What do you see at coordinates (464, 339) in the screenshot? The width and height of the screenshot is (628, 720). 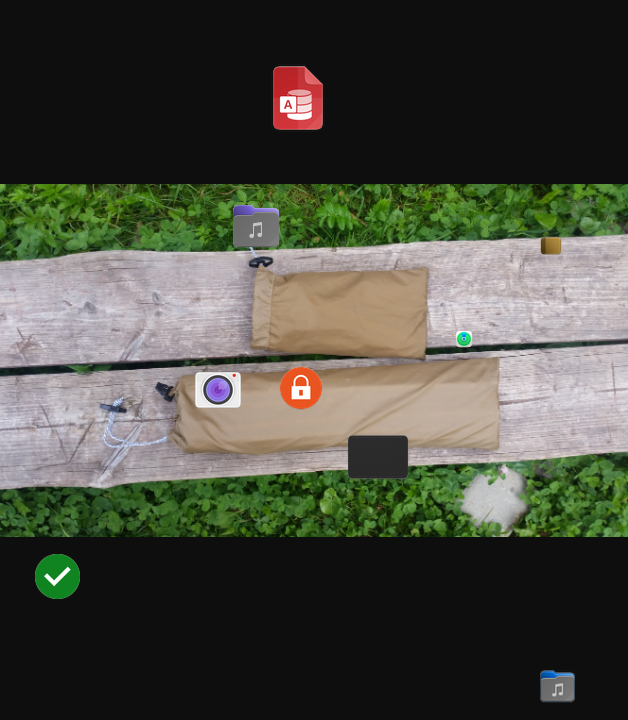 I see `open Find My app to locate devices or people` at bounding box center [464, 339].